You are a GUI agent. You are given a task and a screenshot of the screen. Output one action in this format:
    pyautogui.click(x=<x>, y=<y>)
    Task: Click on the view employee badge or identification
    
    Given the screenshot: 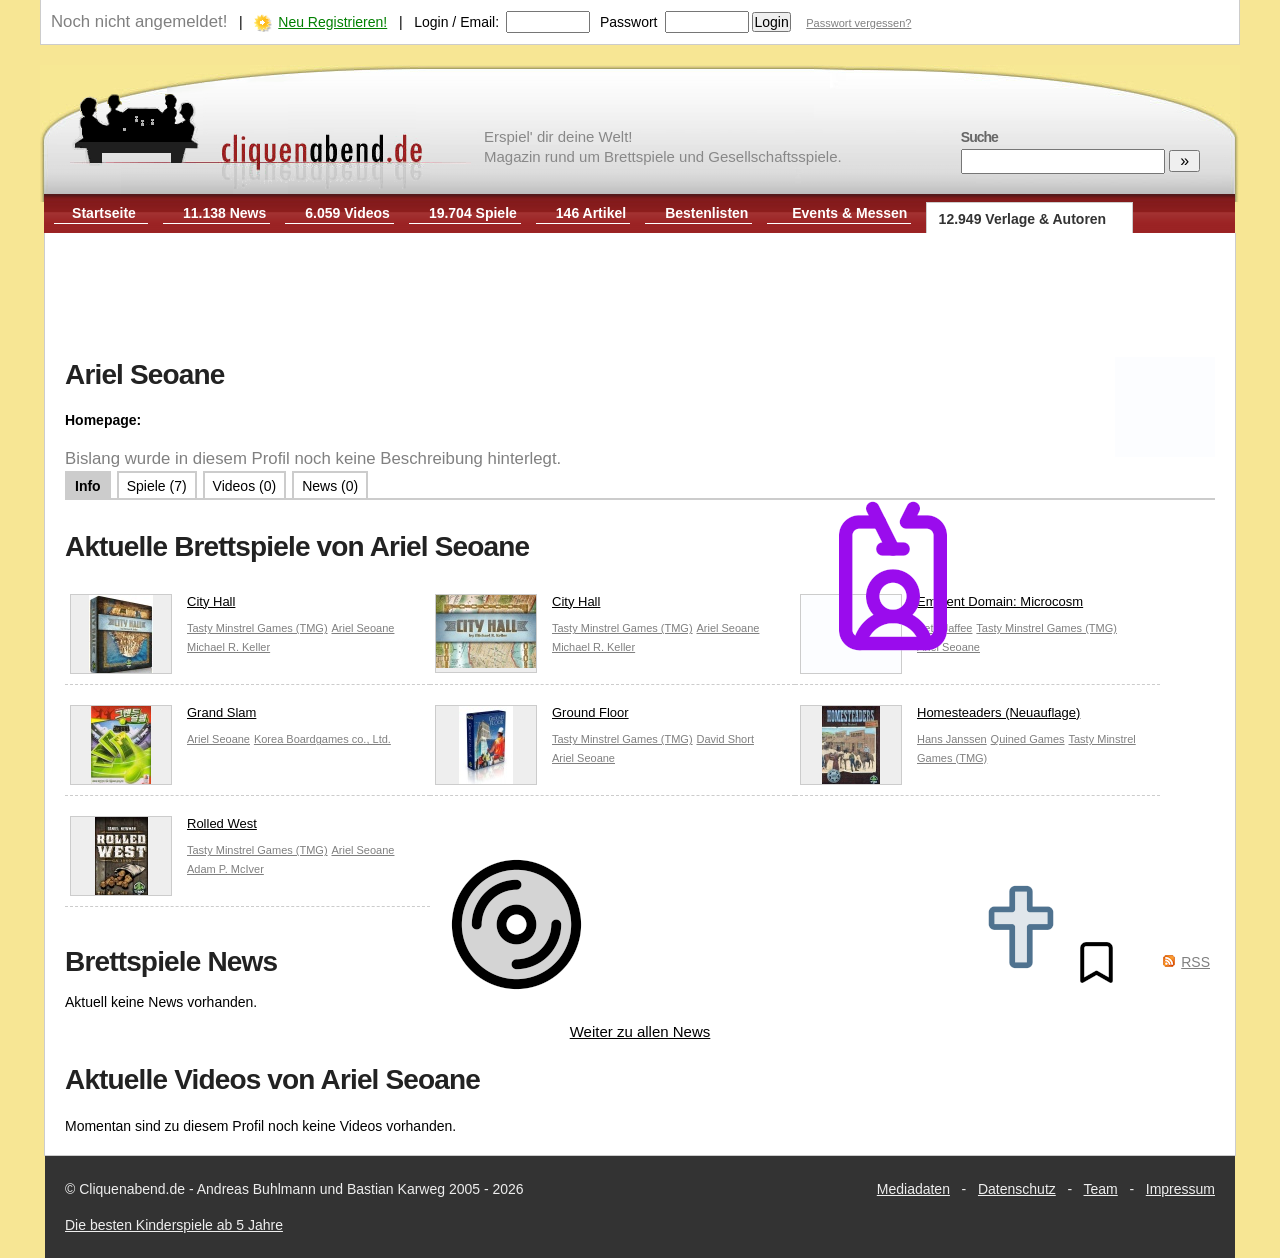 What is the action you would take?
    pyautogui.click(x=893, y=576)
    